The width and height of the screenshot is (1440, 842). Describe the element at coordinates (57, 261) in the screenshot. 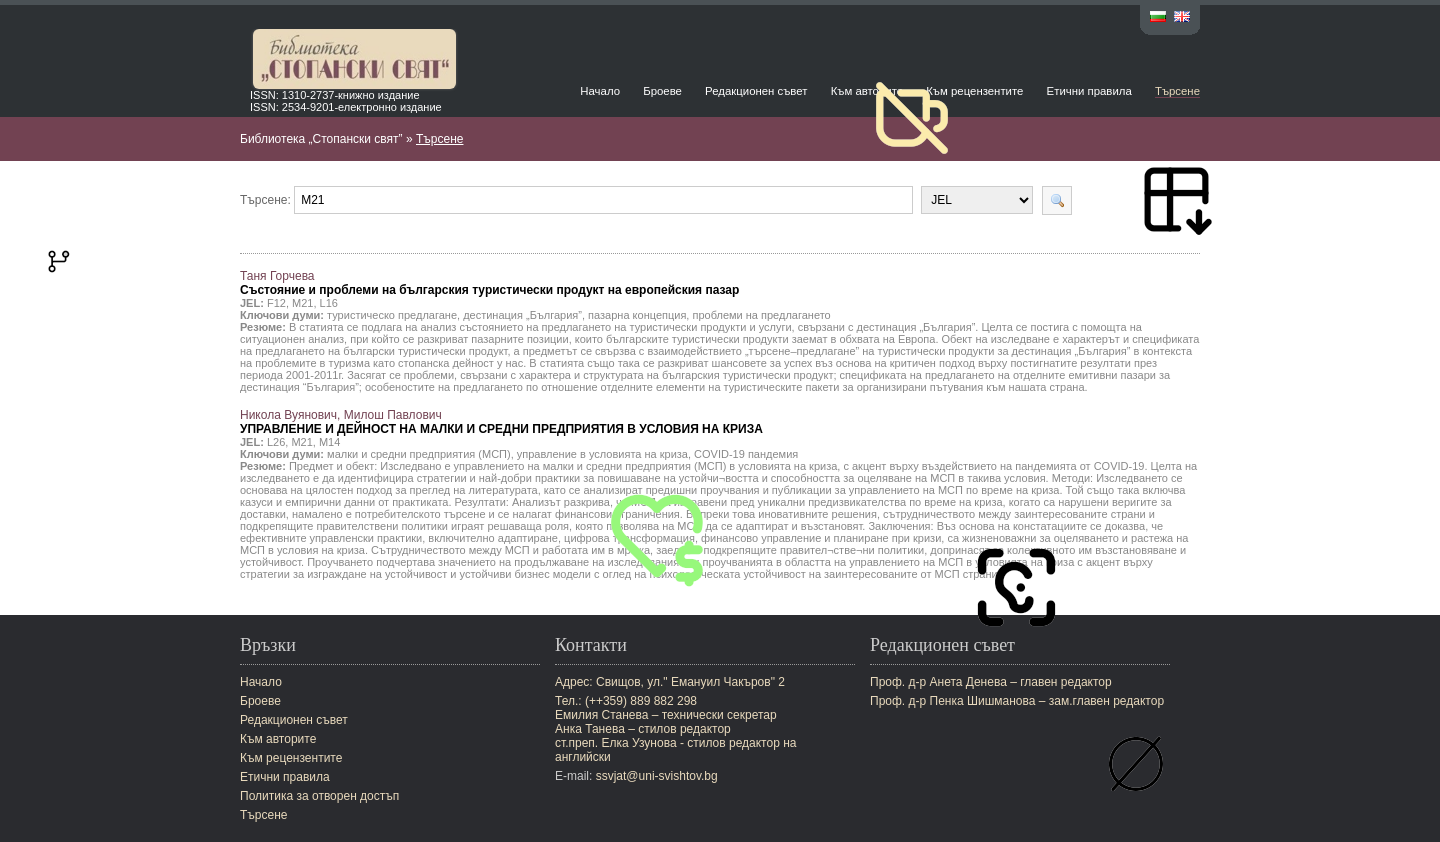

I see `create a new branch in version control` at that location.